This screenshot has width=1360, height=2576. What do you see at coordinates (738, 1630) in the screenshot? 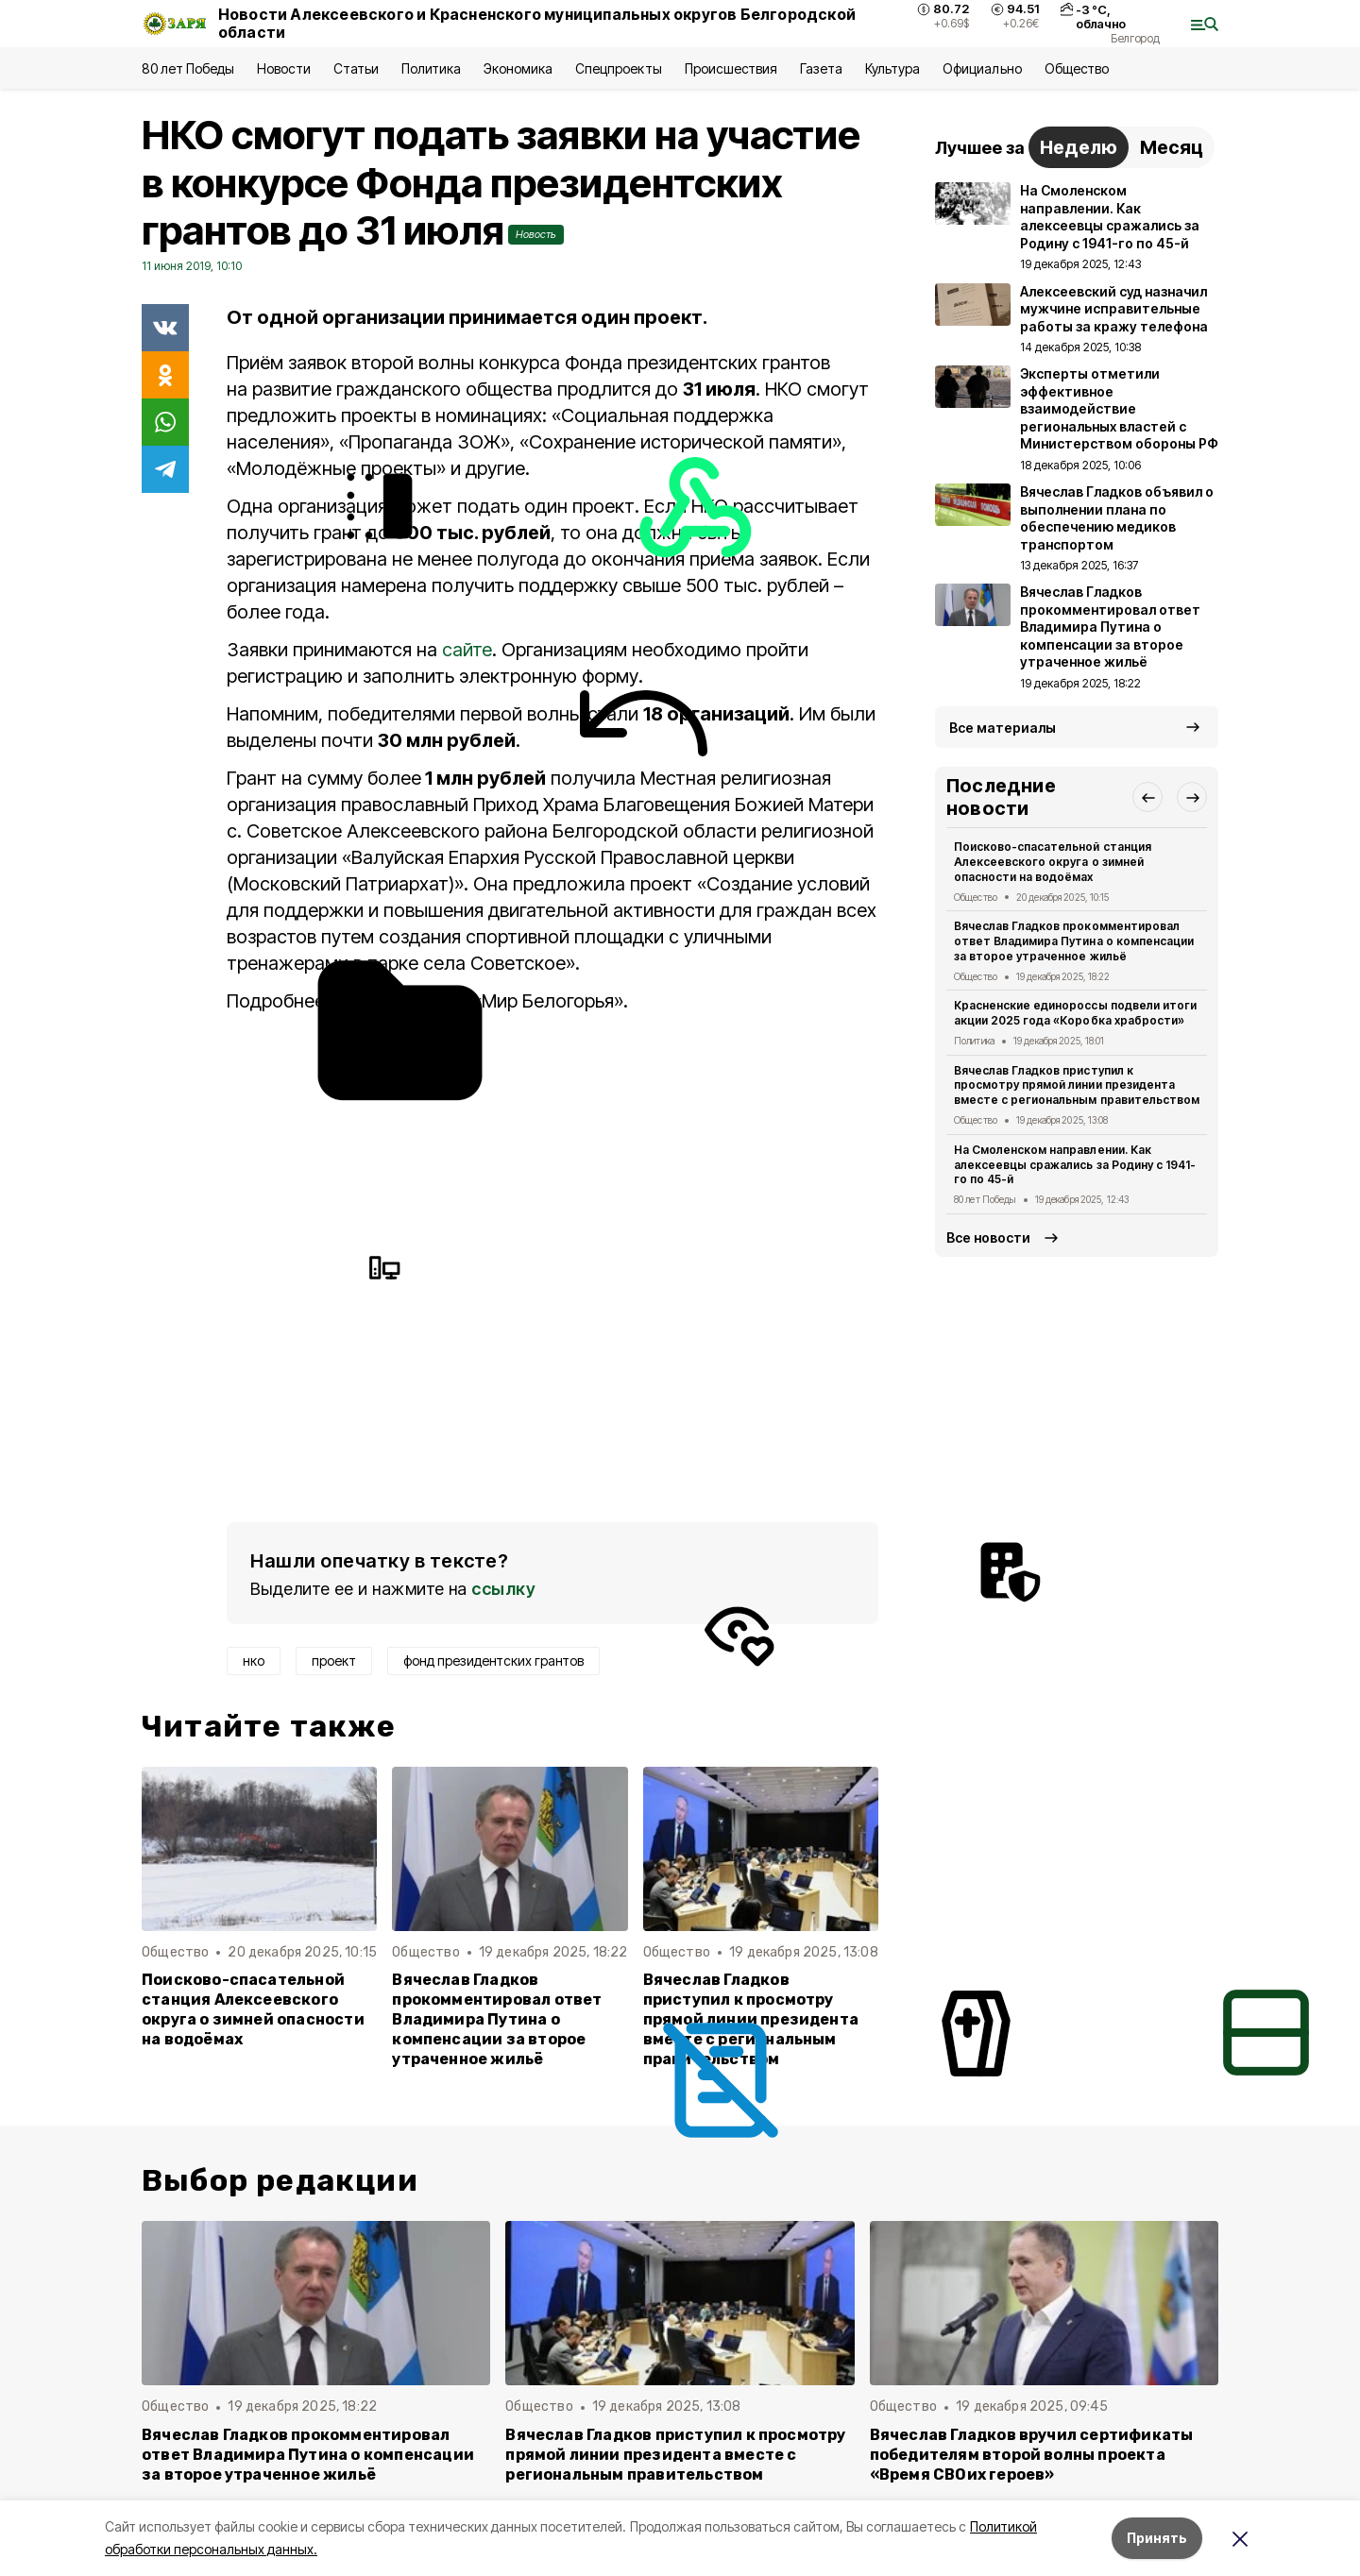
I see `add to favorites while viewing` at bounding box center [738, 1630].